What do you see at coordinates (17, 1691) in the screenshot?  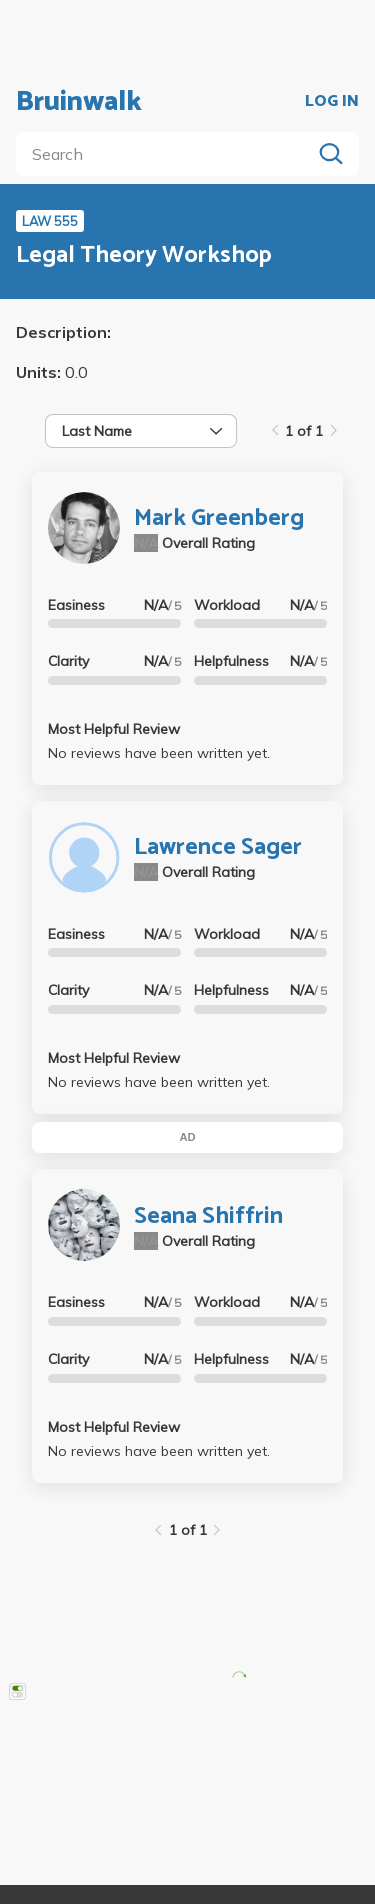 I see `open gnome tweaks application` at bounding box center [17, 1691].